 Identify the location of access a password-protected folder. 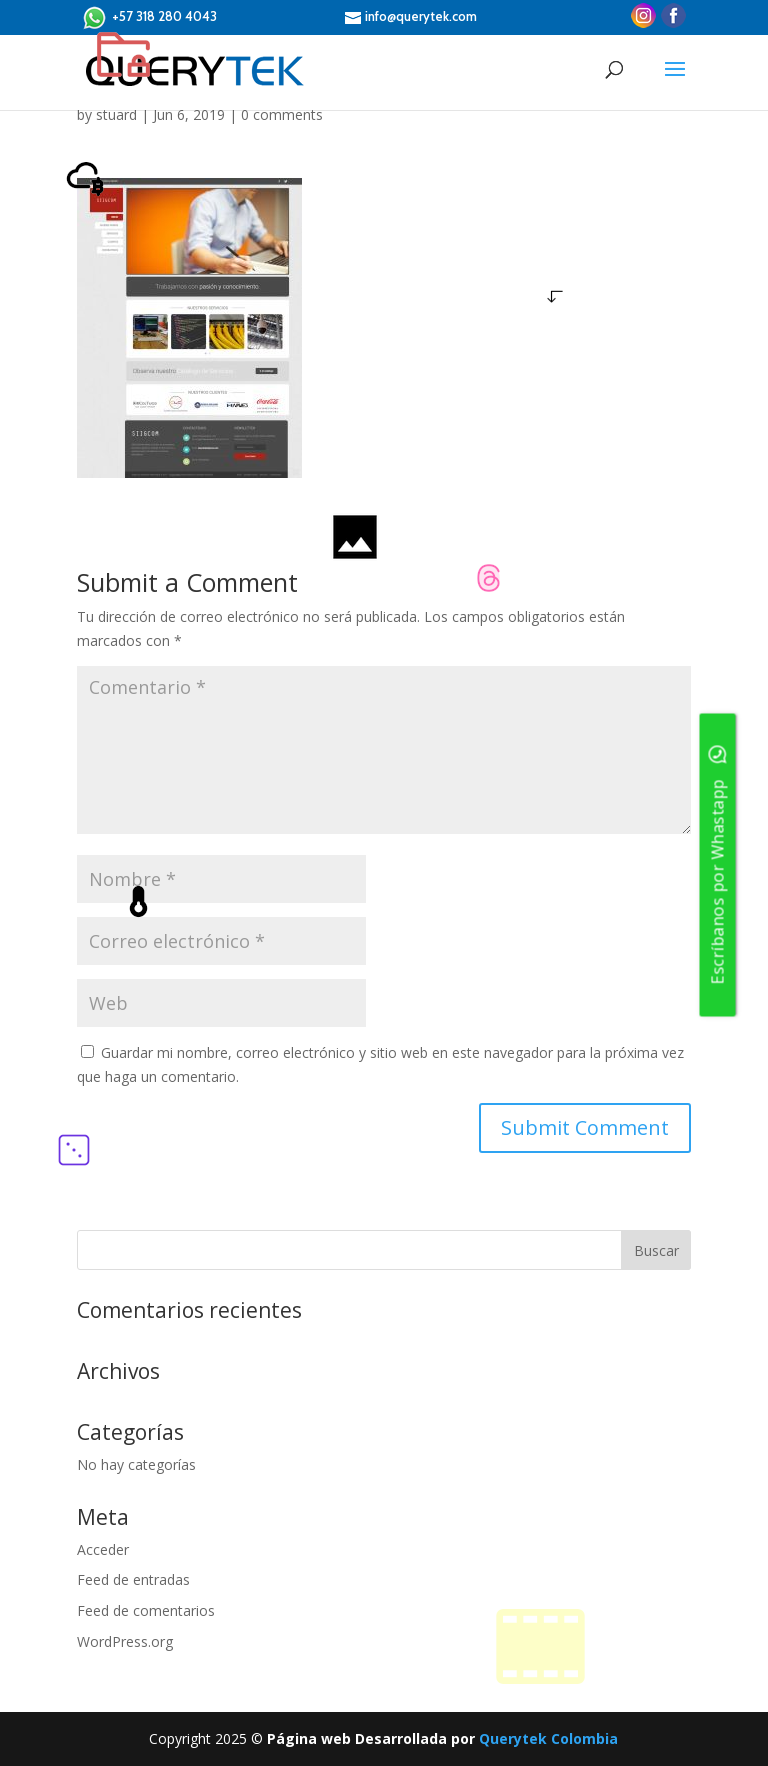
(123, 54).